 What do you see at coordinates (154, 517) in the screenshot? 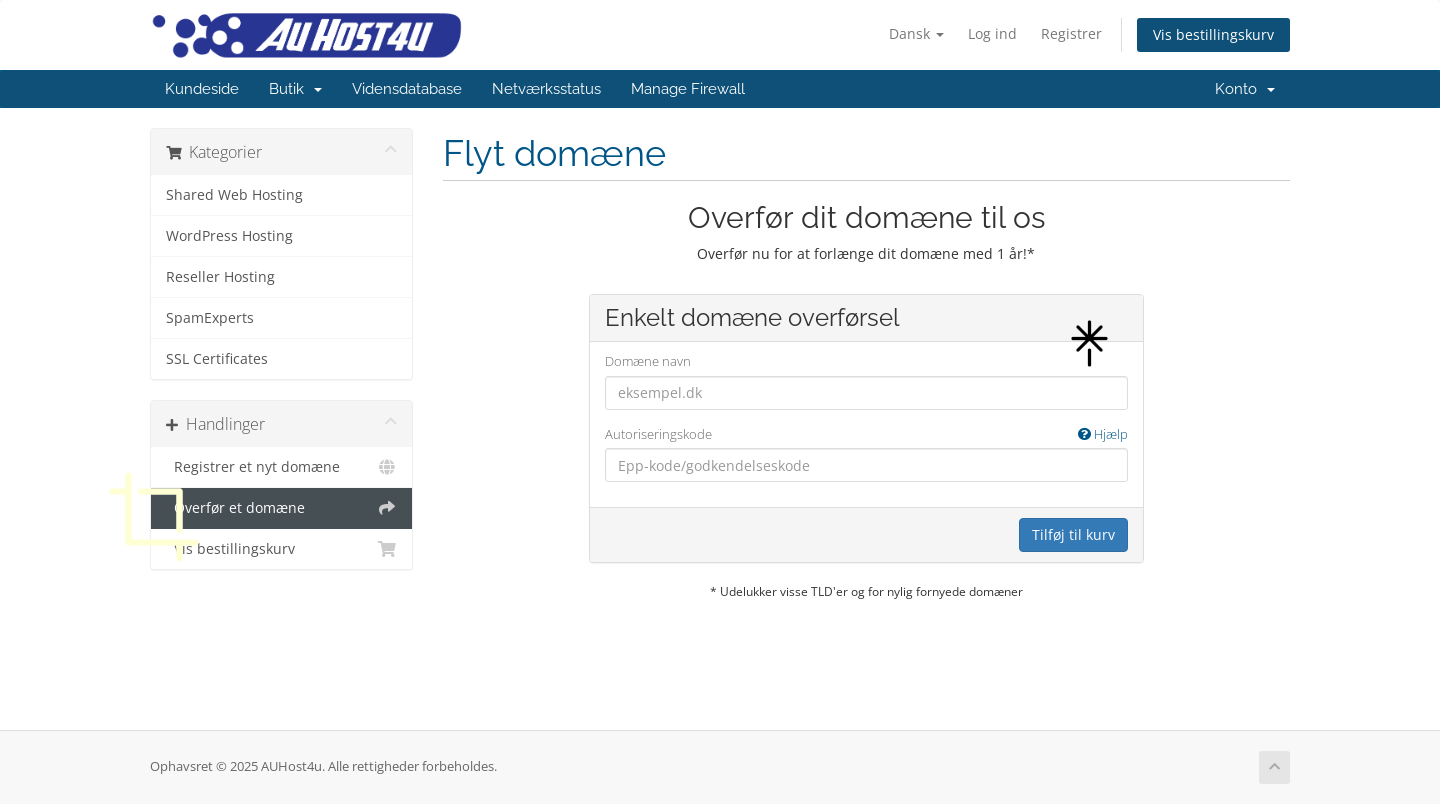
I see `crop an image or photo` at bounding box center [154, 517].